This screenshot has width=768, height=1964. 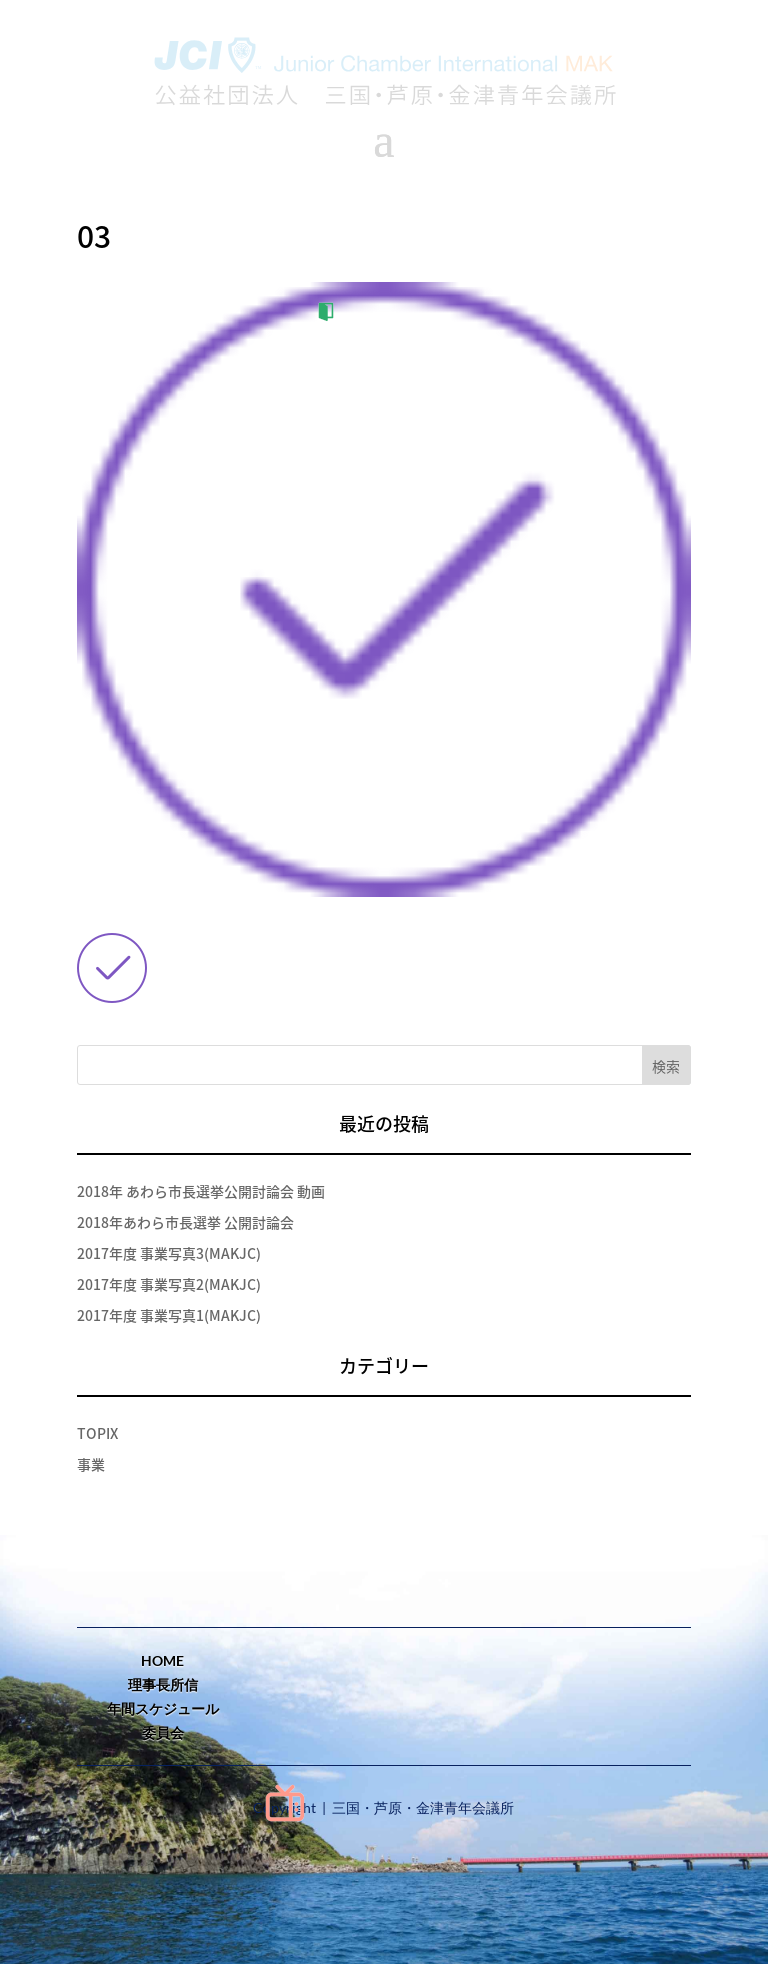 What do you see at coordinates (326, 311) in the screenshot?
I see `switch to dual-screen or split-view mode` at bounding box center [326, 311].